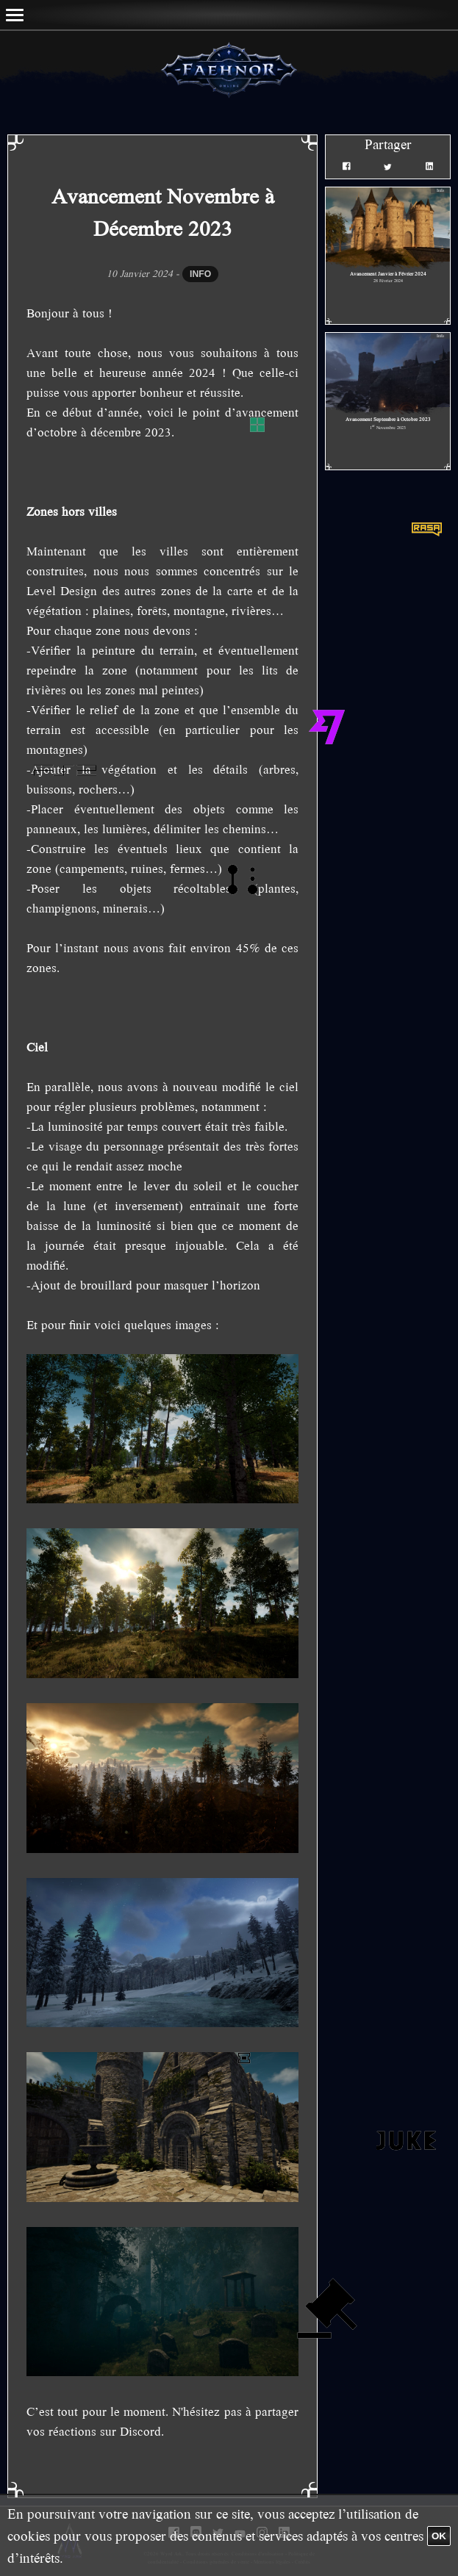 Image resolution: width=458 pixels, height=2576 pixels. Describe the element at coordinates (326, 2310) in the screenshot. I see `place a bid on an auction item` at that location.